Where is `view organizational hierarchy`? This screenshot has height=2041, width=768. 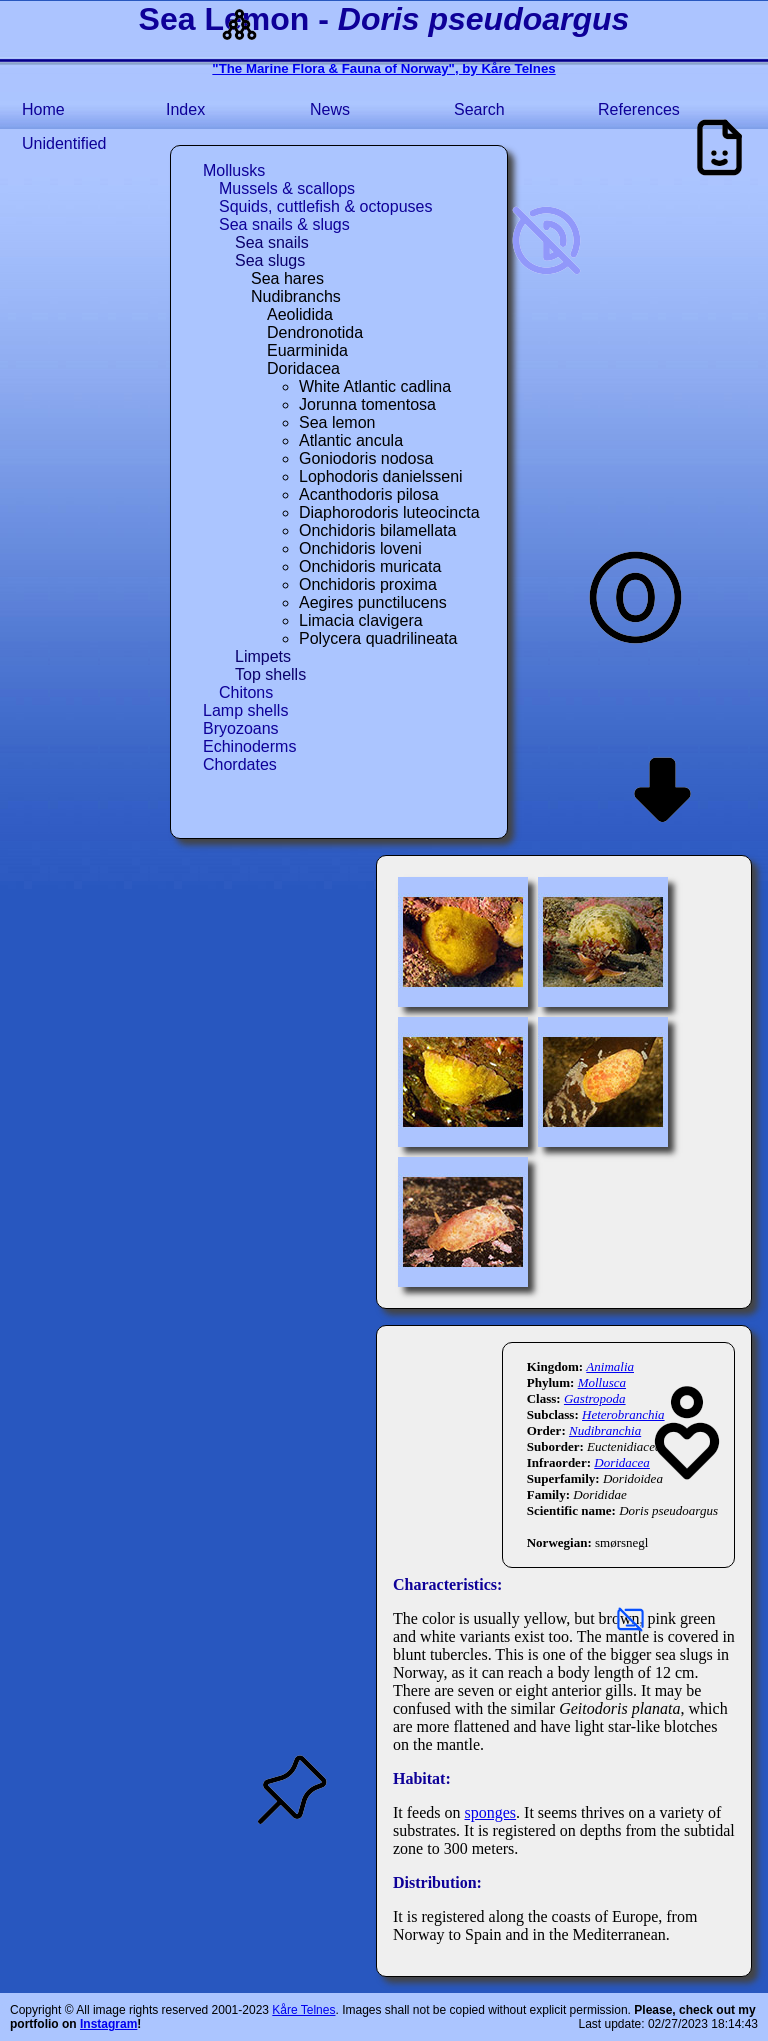
view organizational hierarchy is located at coordinates (239, 24).